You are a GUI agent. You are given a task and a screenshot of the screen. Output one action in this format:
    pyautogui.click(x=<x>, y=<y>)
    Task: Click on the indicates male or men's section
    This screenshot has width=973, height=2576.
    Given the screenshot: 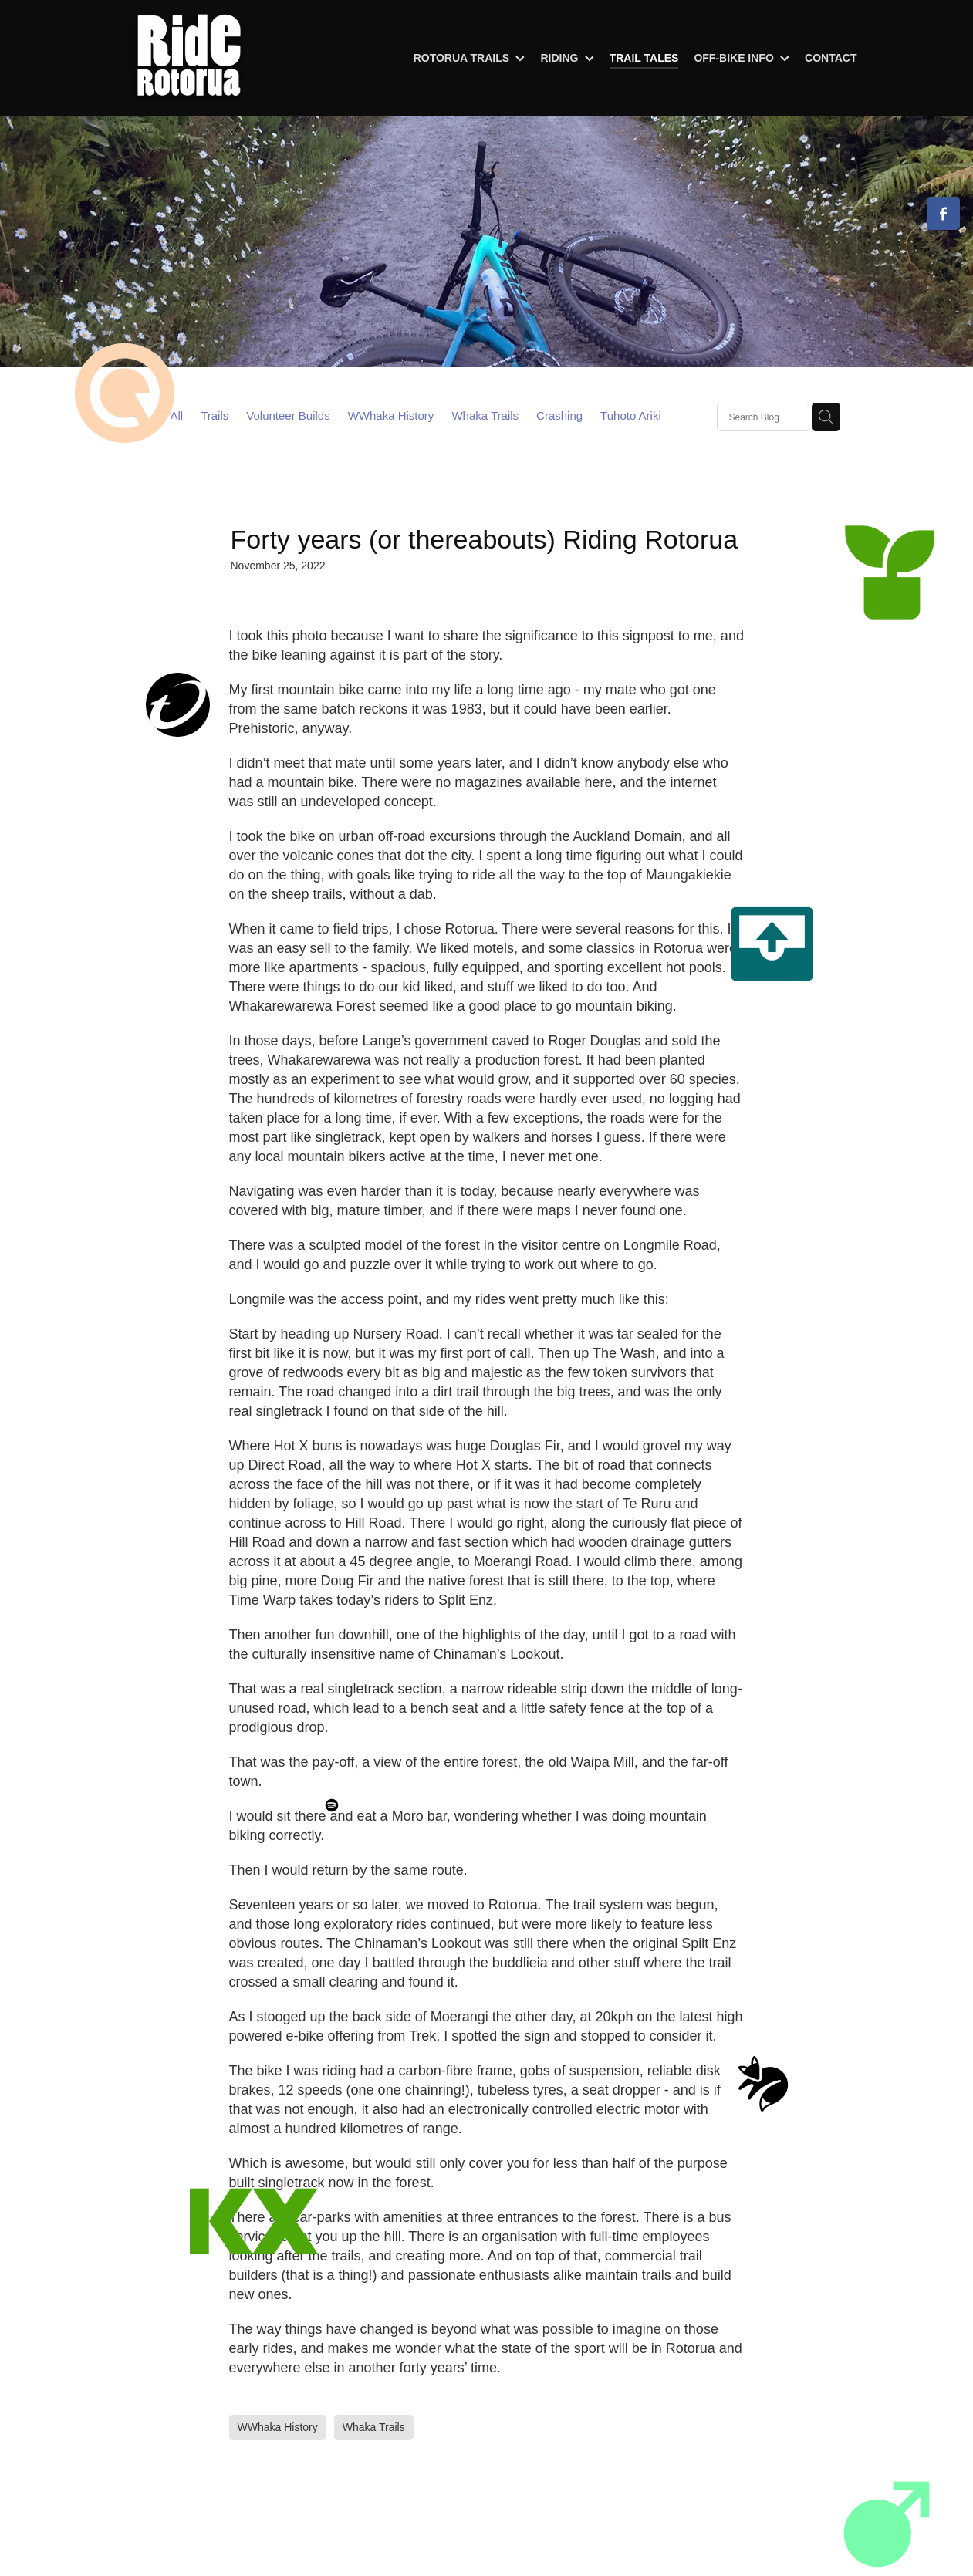 What is the action you would take?
    pyautogui.click(x=884, y=2522)
    